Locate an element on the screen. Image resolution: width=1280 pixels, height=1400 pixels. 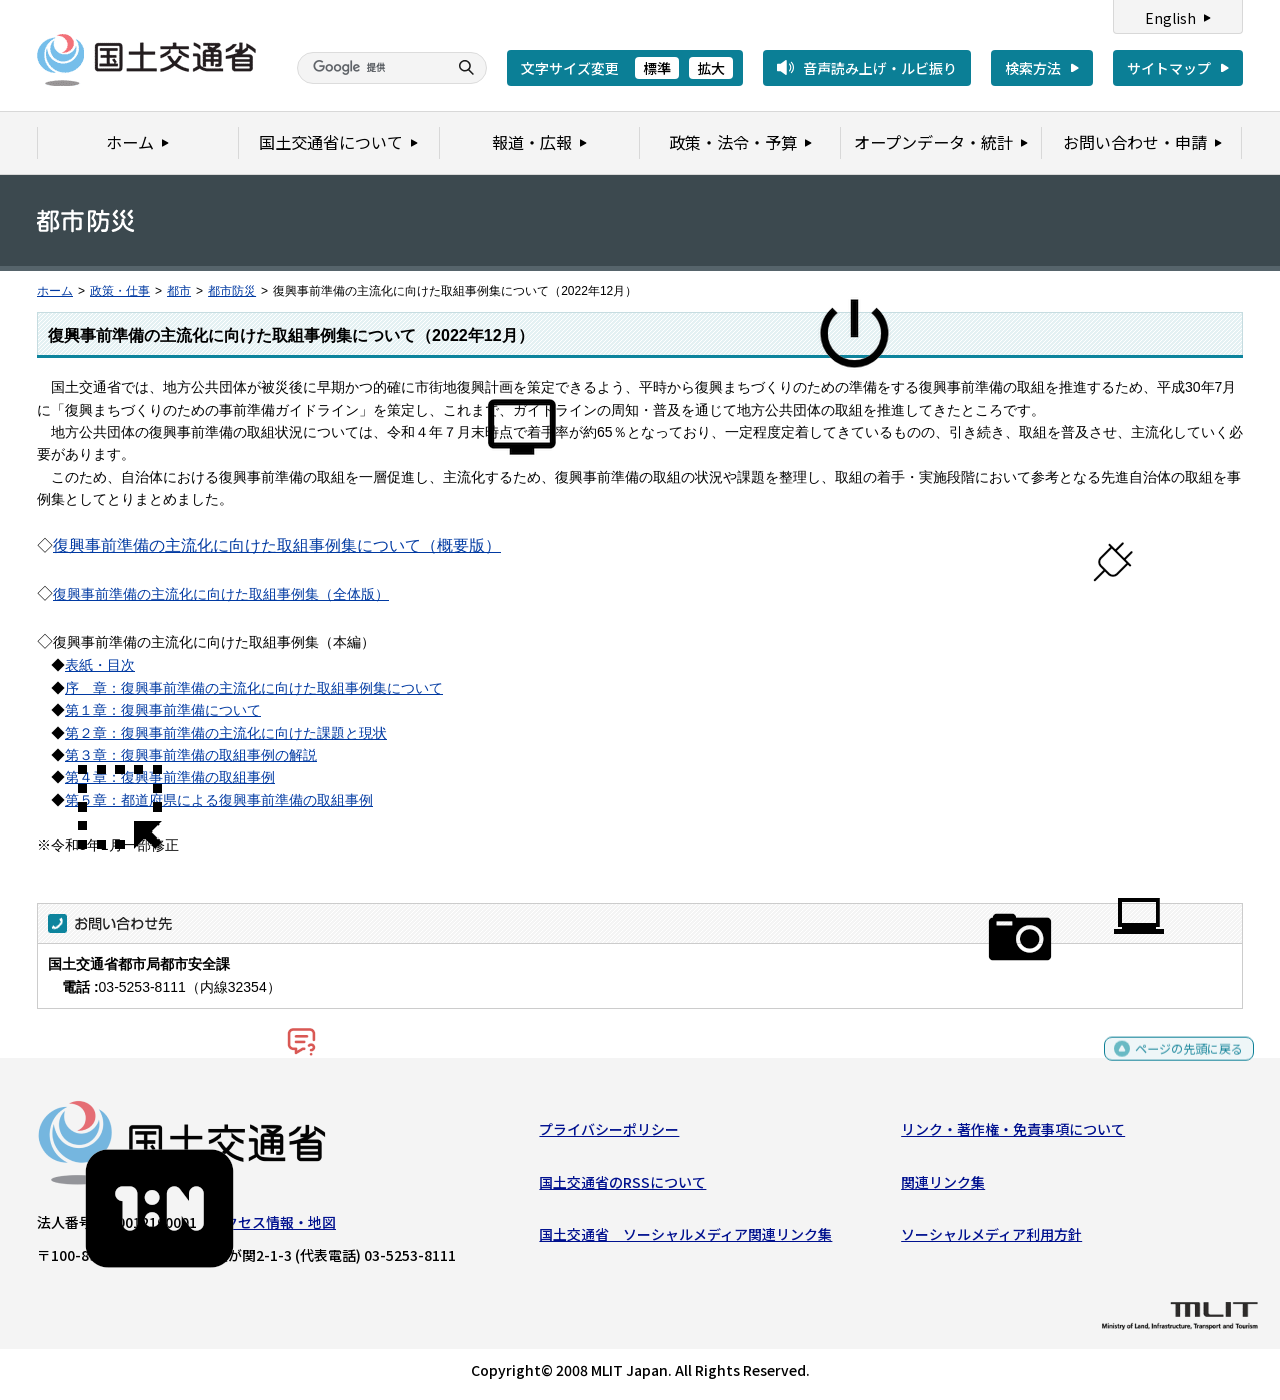
open windows laptop settings is located at coordinates (1139, 917).